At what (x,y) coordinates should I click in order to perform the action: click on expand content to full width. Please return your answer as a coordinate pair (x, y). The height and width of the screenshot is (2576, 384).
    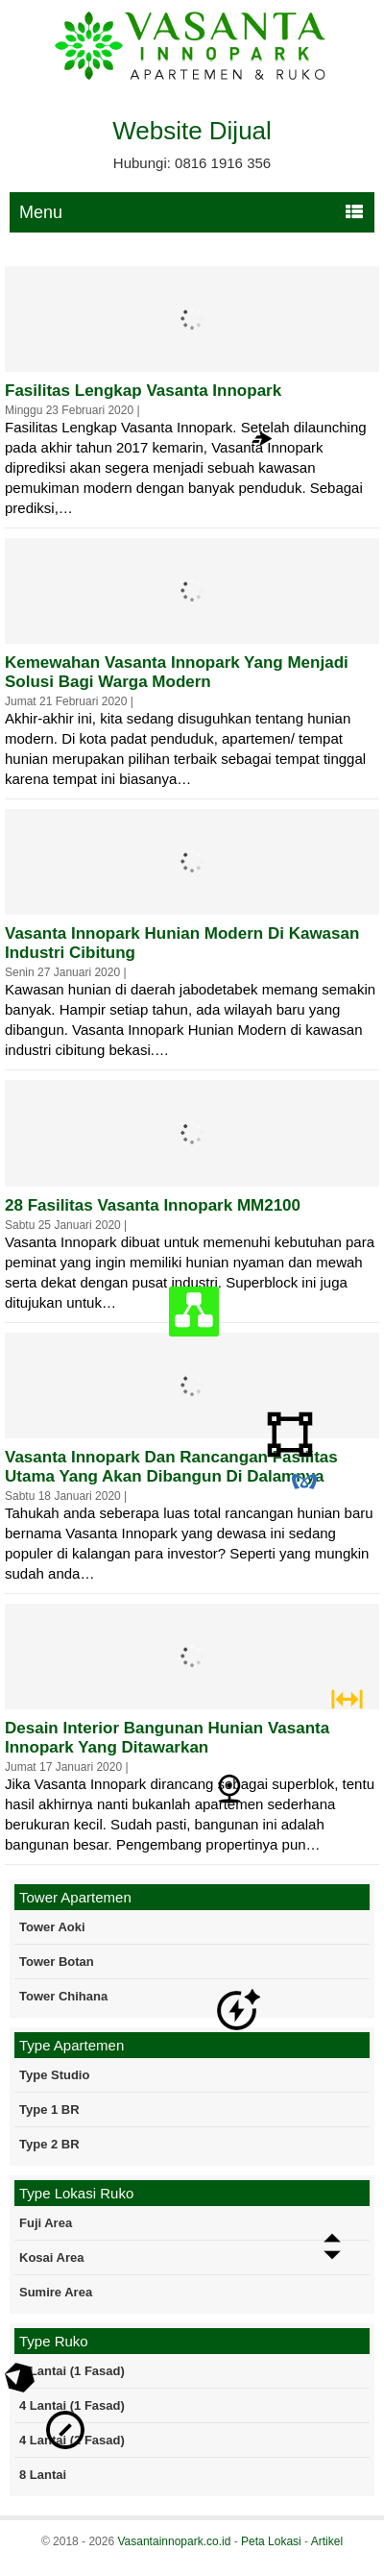
    Looking at the image, I should click on (347, 1699).